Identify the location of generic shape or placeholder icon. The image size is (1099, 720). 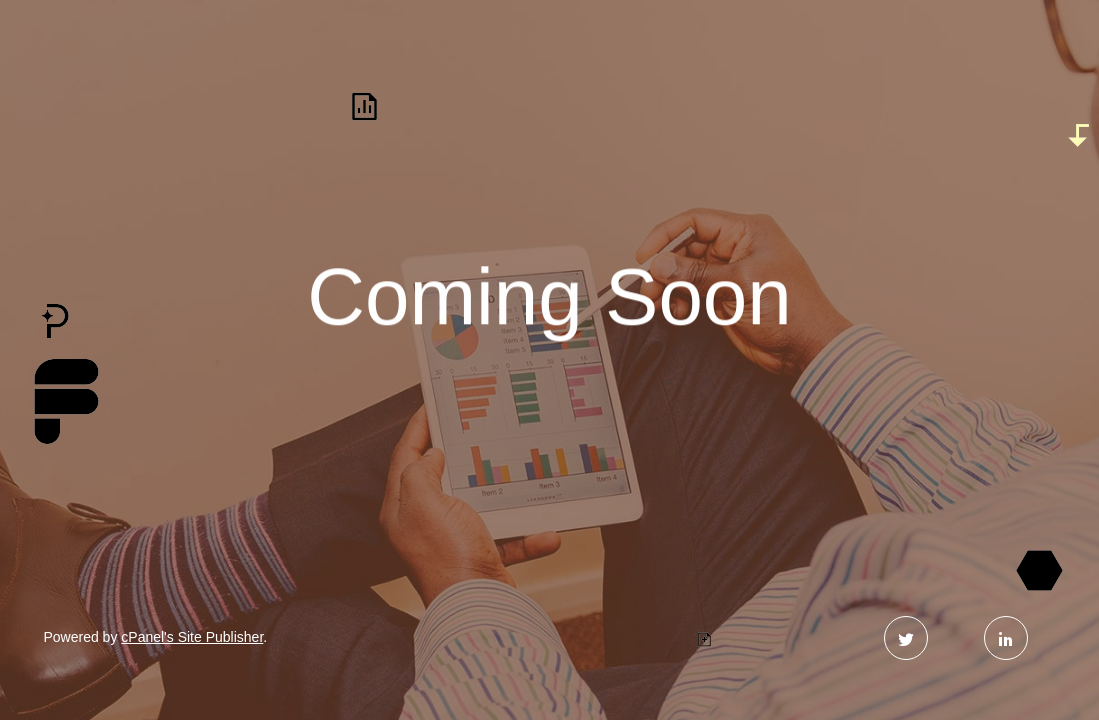
(1039, 570).